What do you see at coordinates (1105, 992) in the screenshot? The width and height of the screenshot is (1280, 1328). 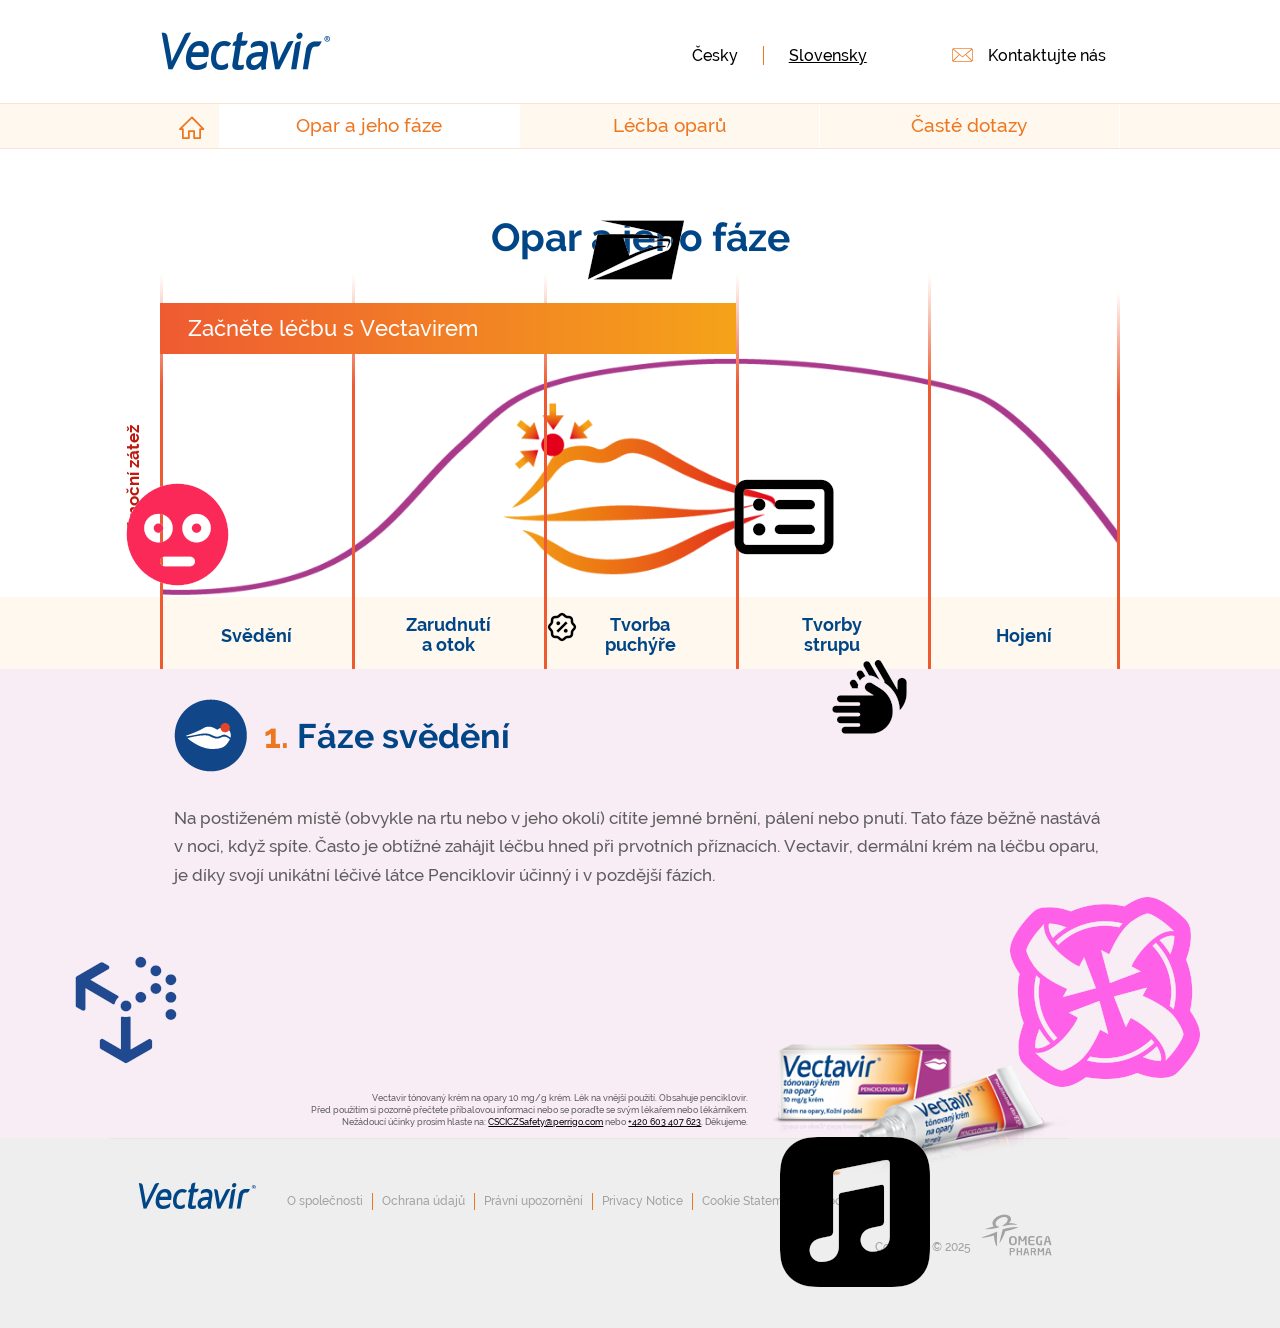 I see `visit Nexus Mods website` at bounding box center [1105, 992].